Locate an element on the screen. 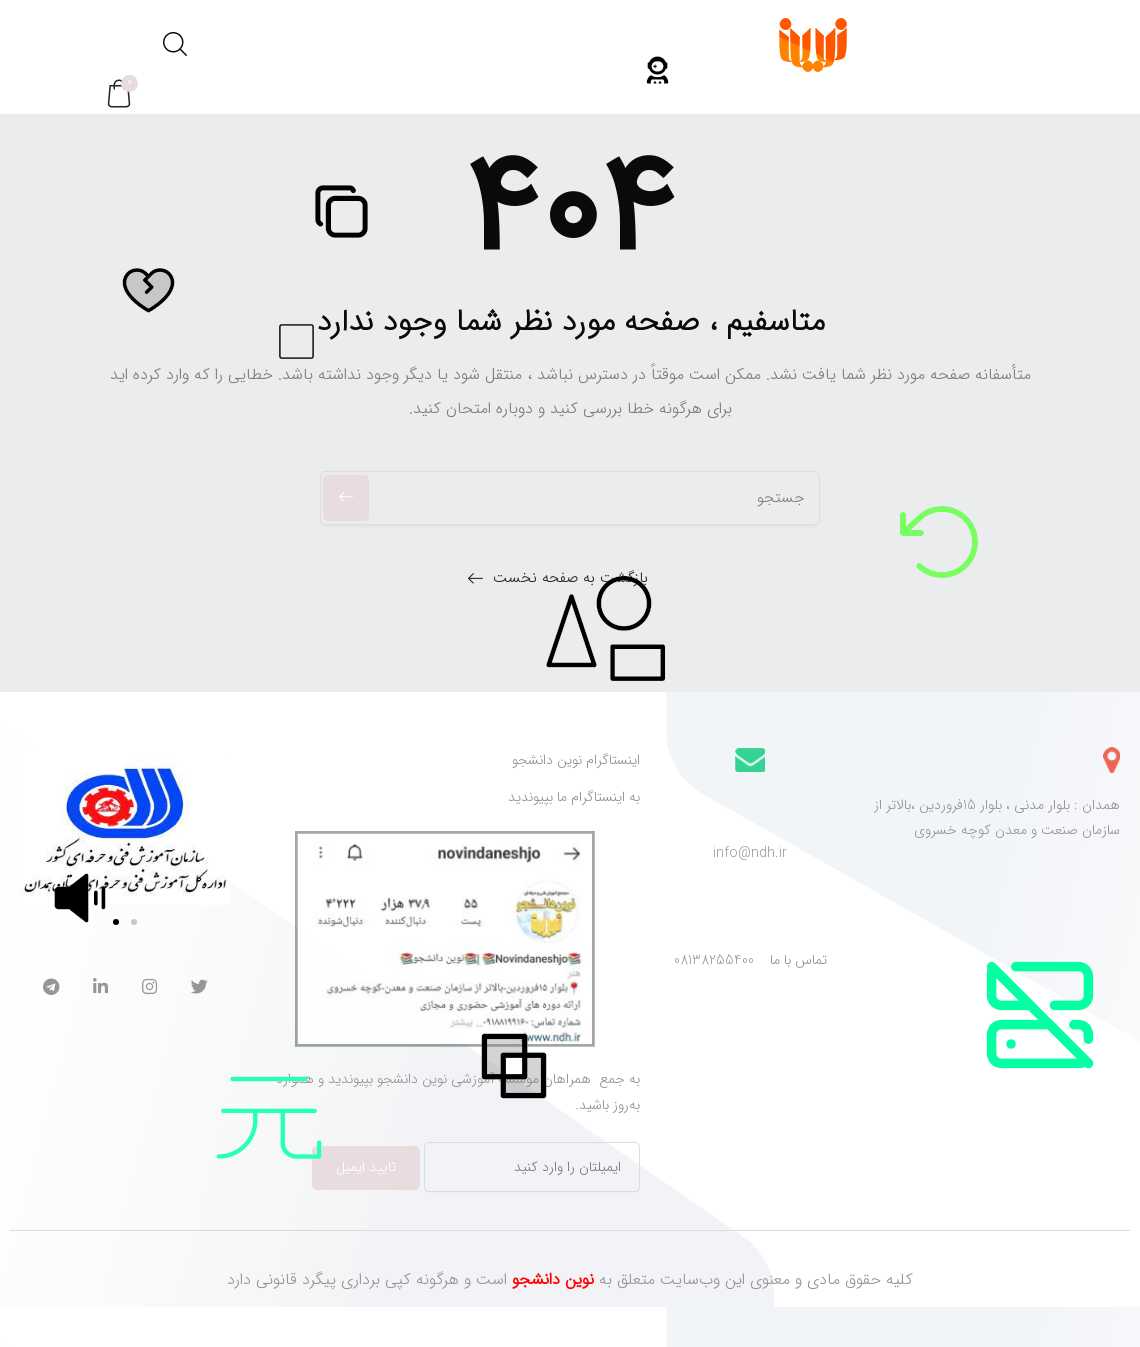 The height and width of the screenshot is (1347, 1140). unlike or remove from favorites is located at coordinates (148, 288).